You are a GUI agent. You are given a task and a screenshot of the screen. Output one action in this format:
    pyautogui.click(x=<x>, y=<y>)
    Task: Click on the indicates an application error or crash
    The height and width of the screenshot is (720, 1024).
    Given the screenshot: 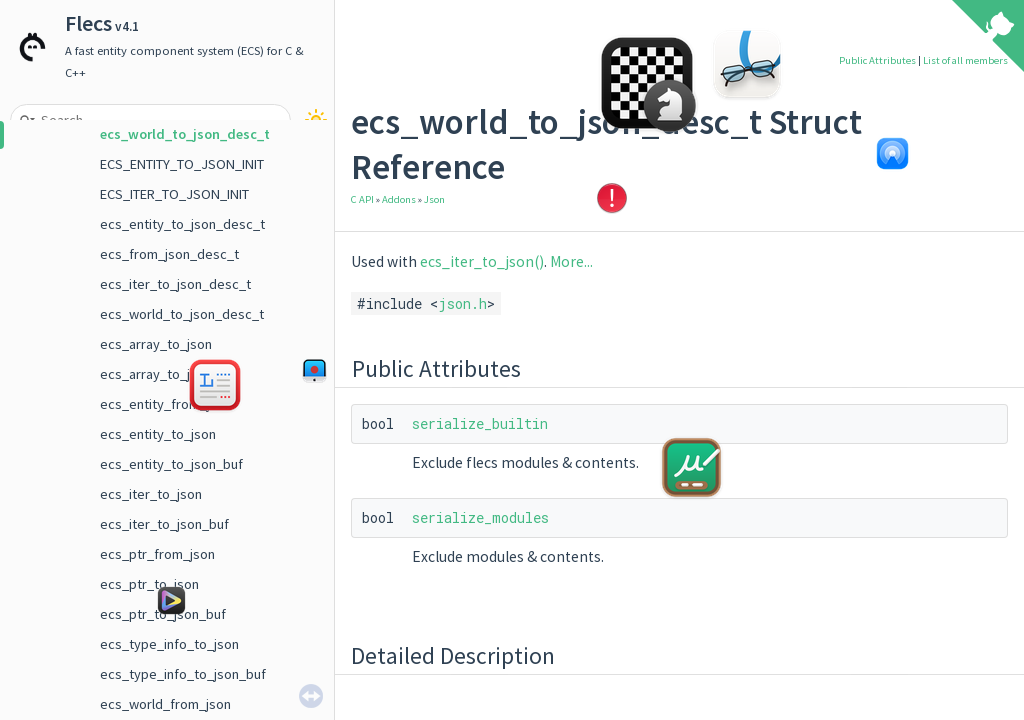 What is the action you would take?
    pyautogui.click(x=612, y=198)
    